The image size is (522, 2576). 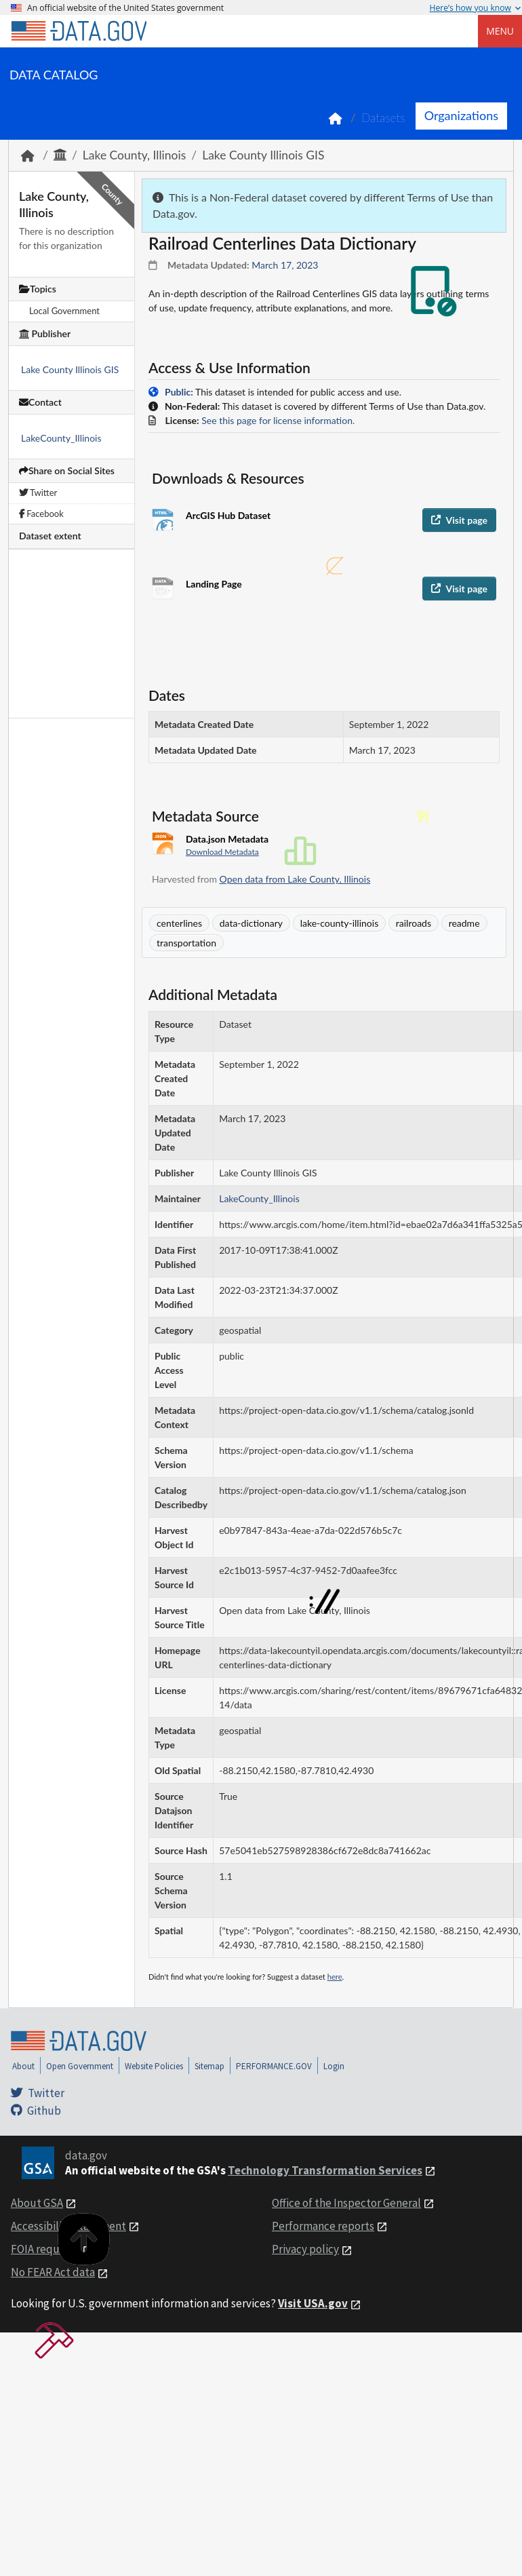 What do you see at coordinates (52, 2341) in the screenshot?
I see `access tools or settings` at bounding box center [52, 2341].